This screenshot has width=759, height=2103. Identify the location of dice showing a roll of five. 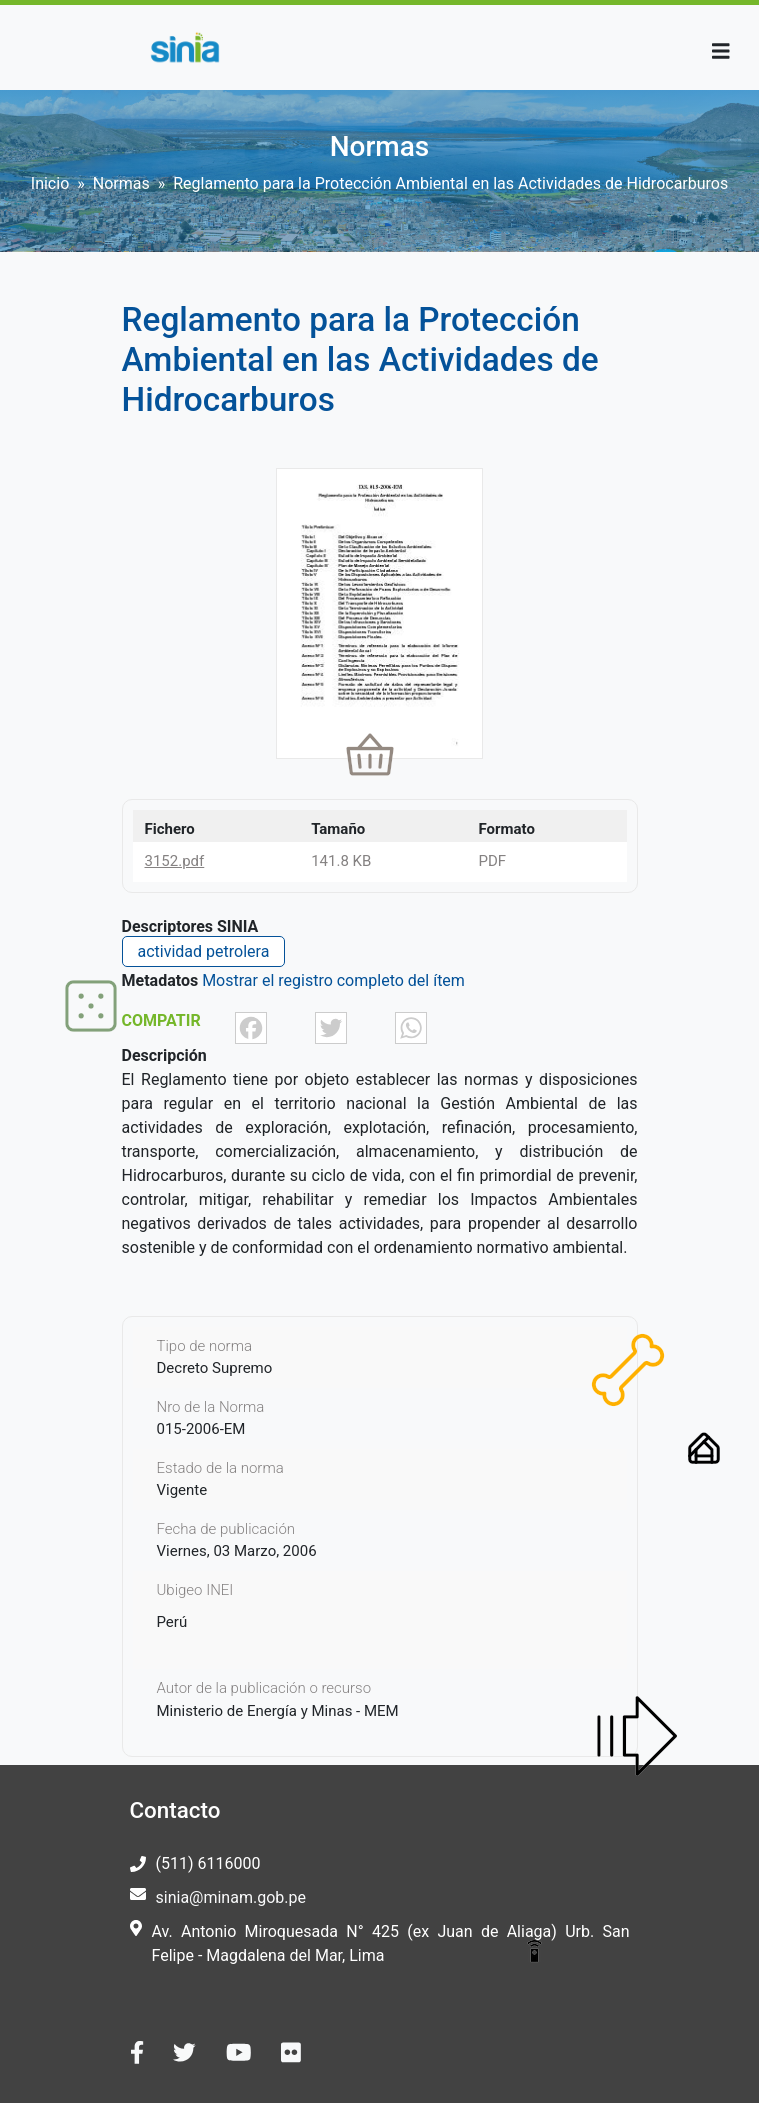
(91, 1006).